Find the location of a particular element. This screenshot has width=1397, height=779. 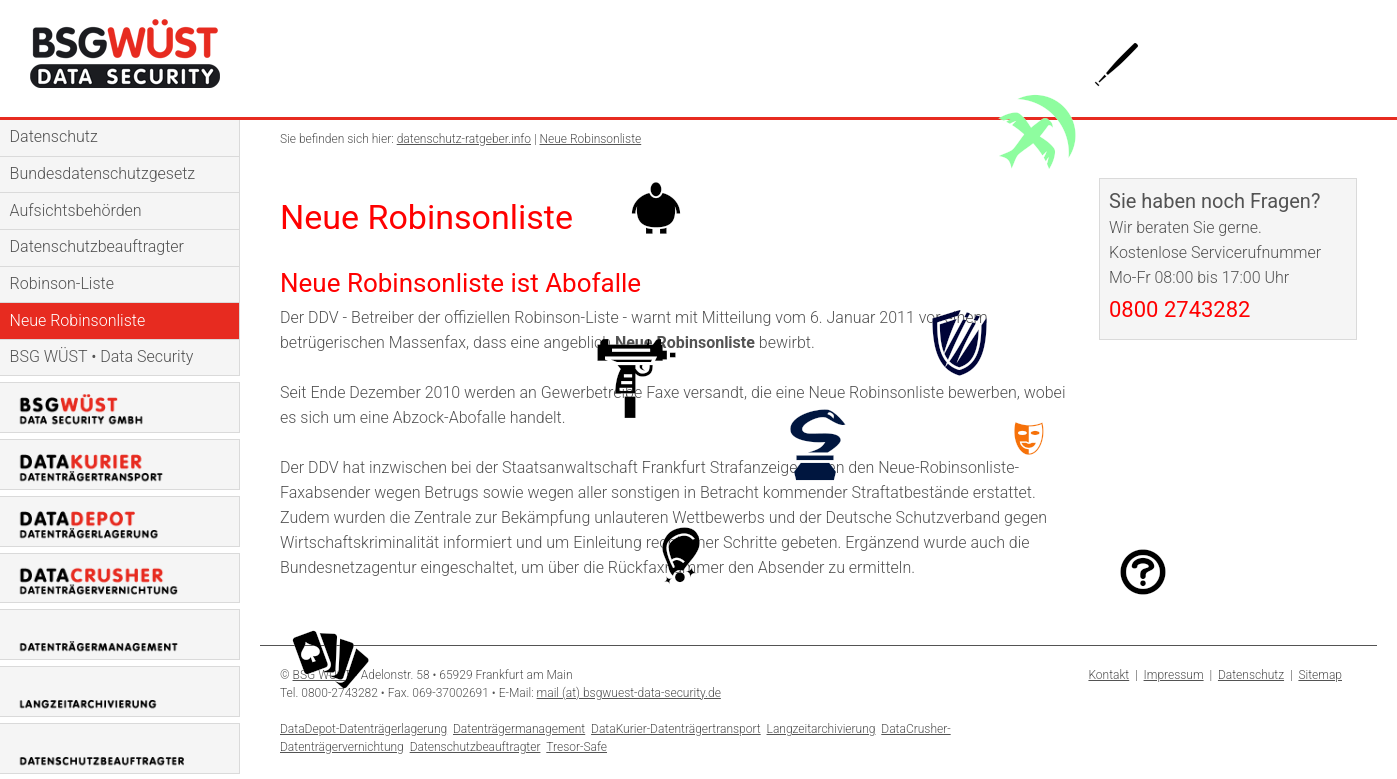

falcon moon game icon or badge is located at coordinates (1037, 132).